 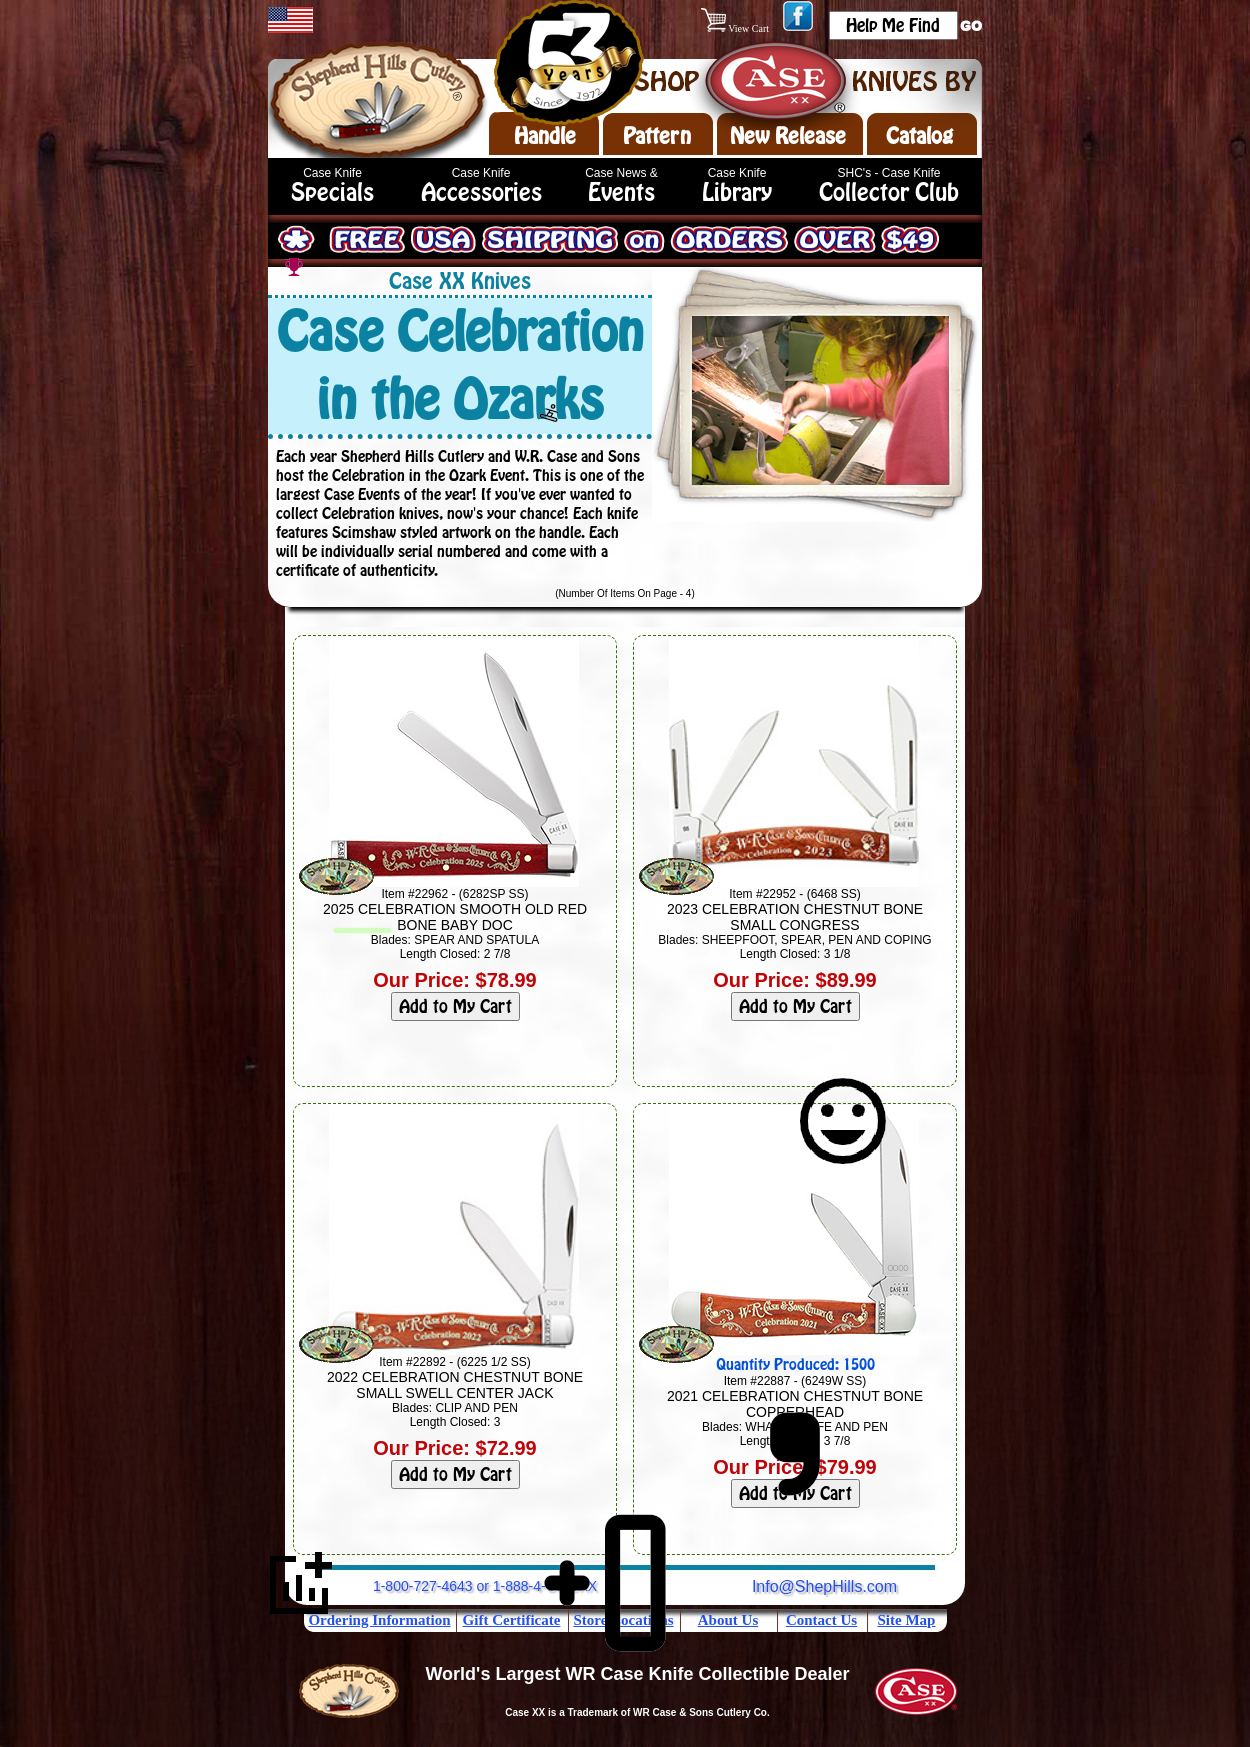 I want to click on access snowboarding or winter sports content, so click(x=550, y=413).